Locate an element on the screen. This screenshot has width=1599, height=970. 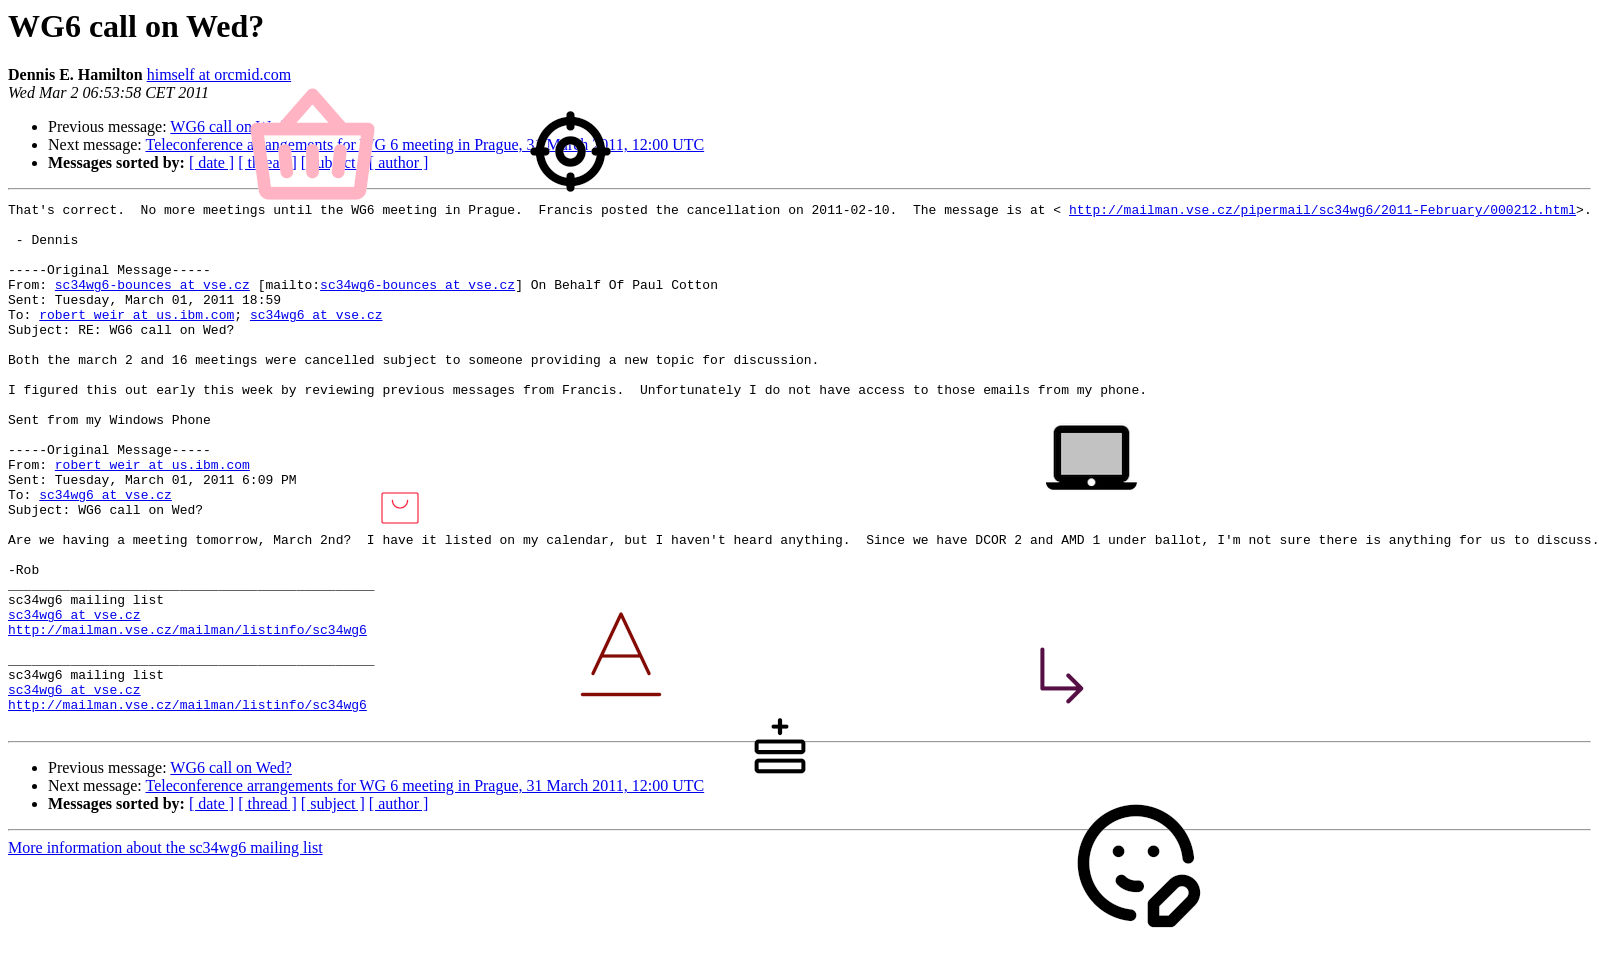
apply underline formatting to text is located at coordinates (621, 656).